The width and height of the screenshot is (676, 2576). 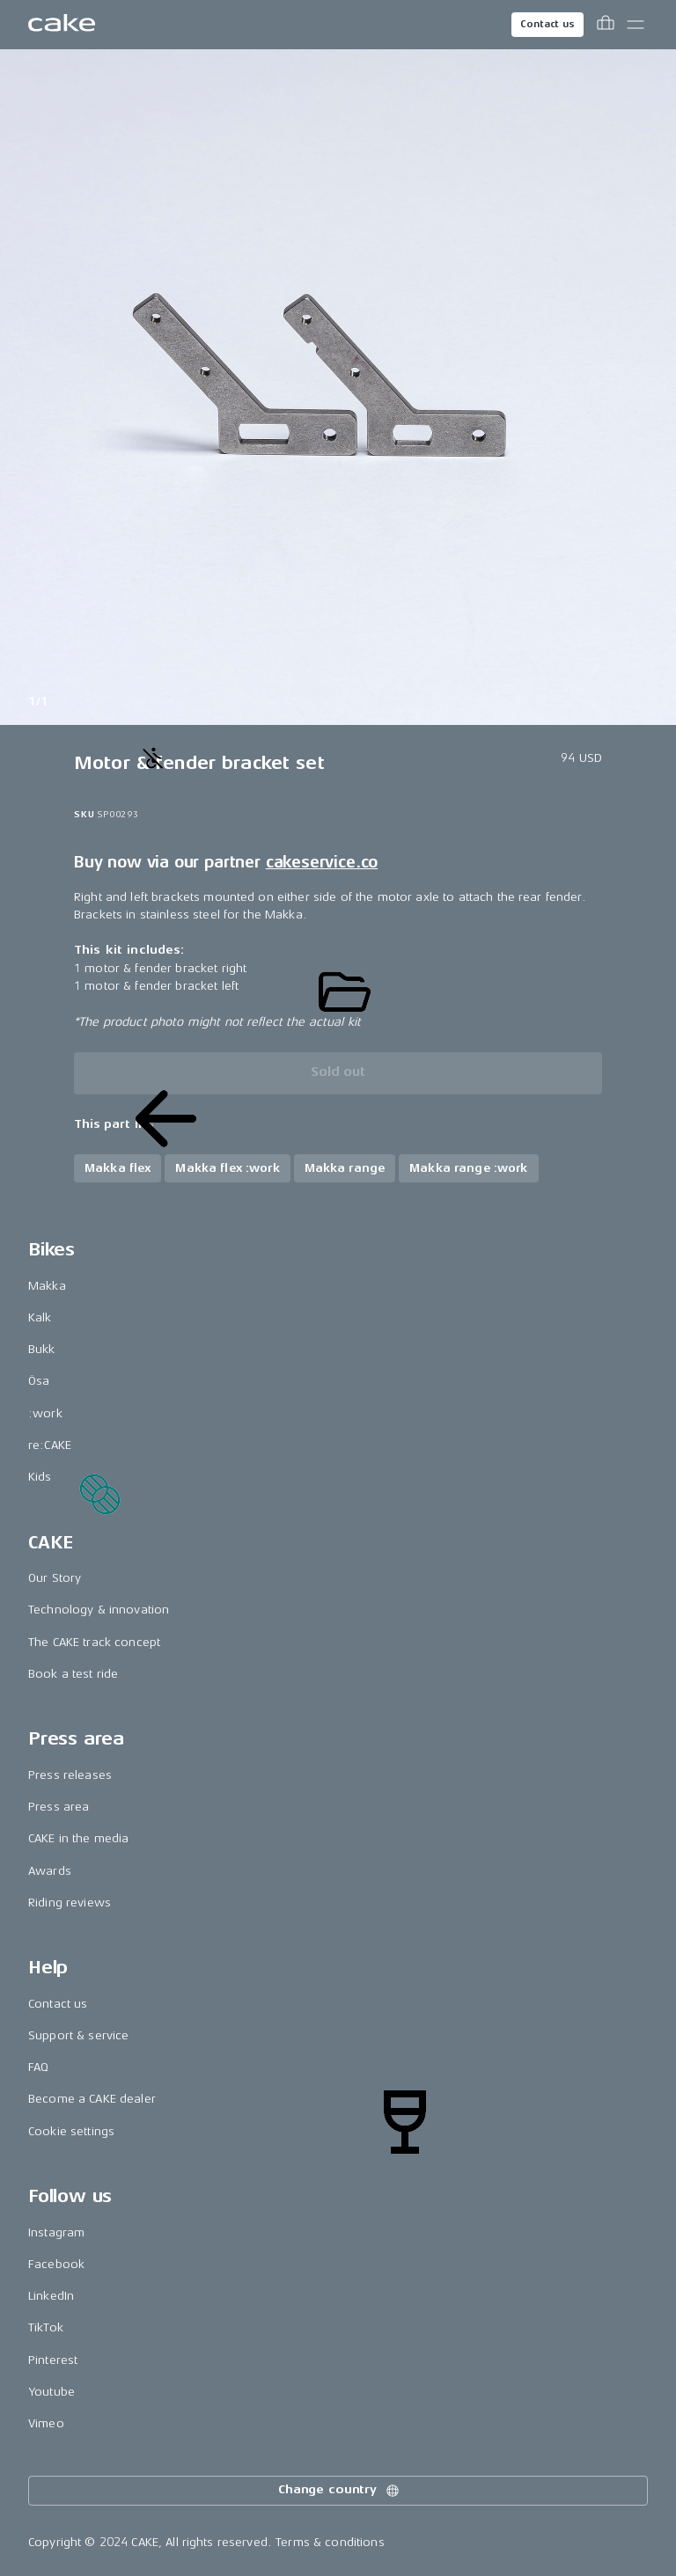 What do you see at coordinates (99, 1494) in the screenshot?
I see `exclude overlapping elements from selection` at bounding box center [99, 1494].